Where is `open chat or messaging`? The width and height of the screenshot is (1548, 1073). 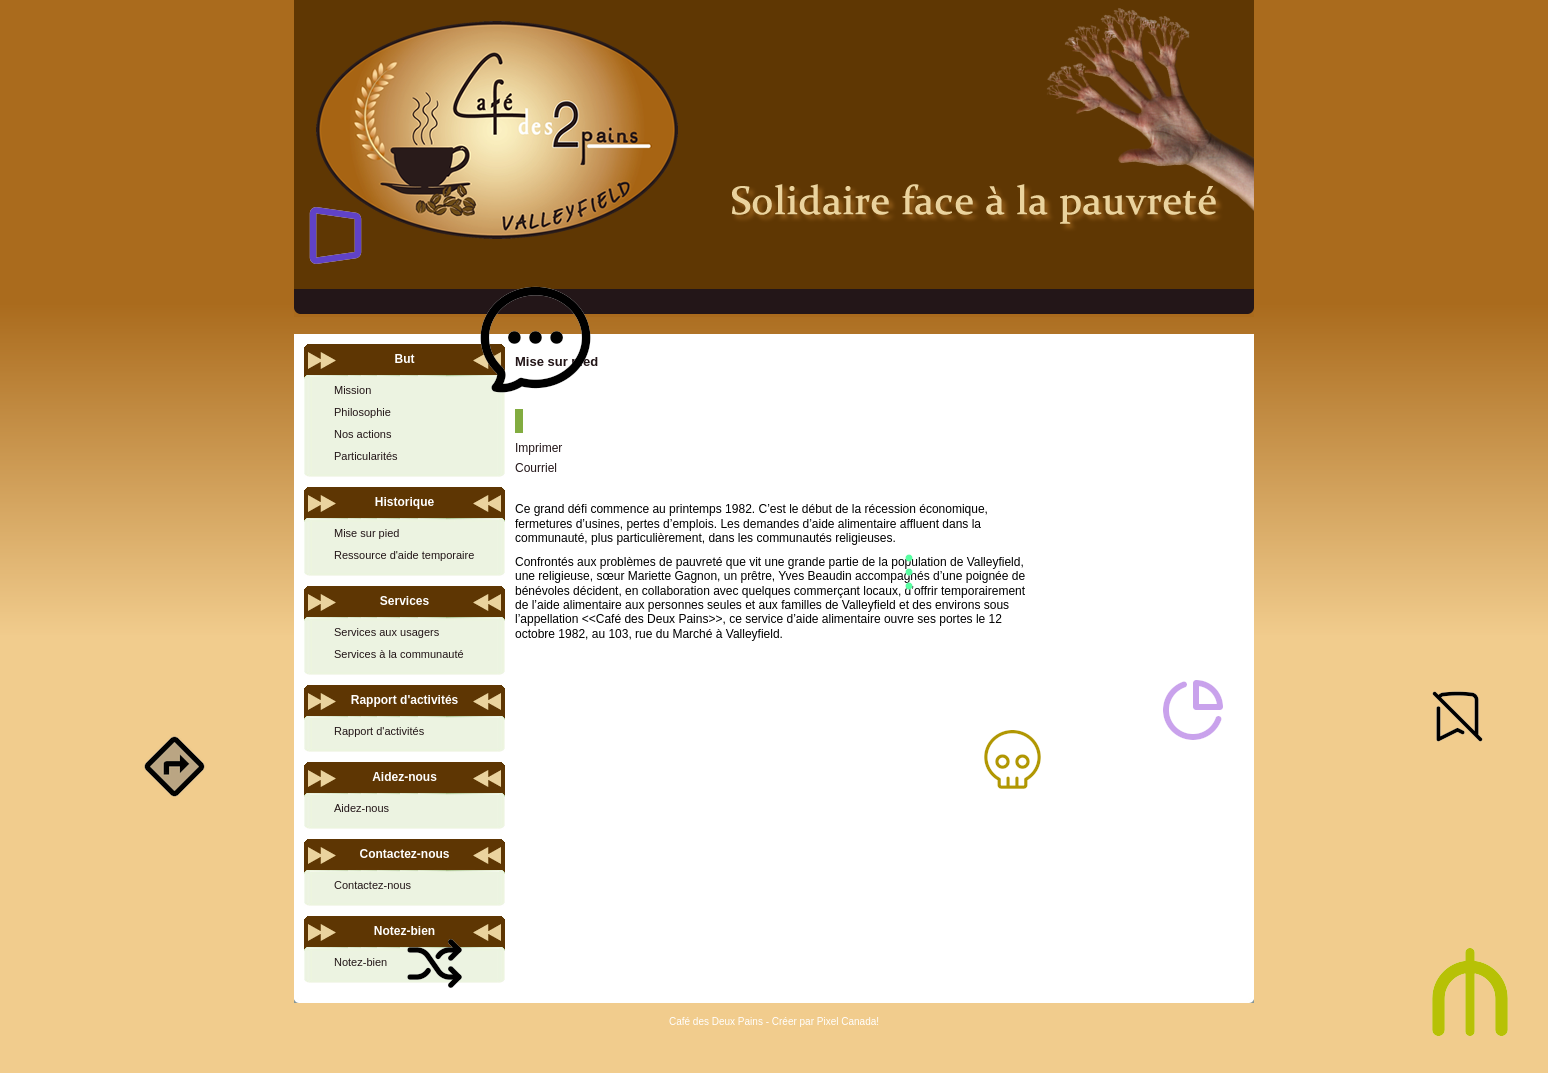
open chat or messaging is located at coordinates (535, 337).